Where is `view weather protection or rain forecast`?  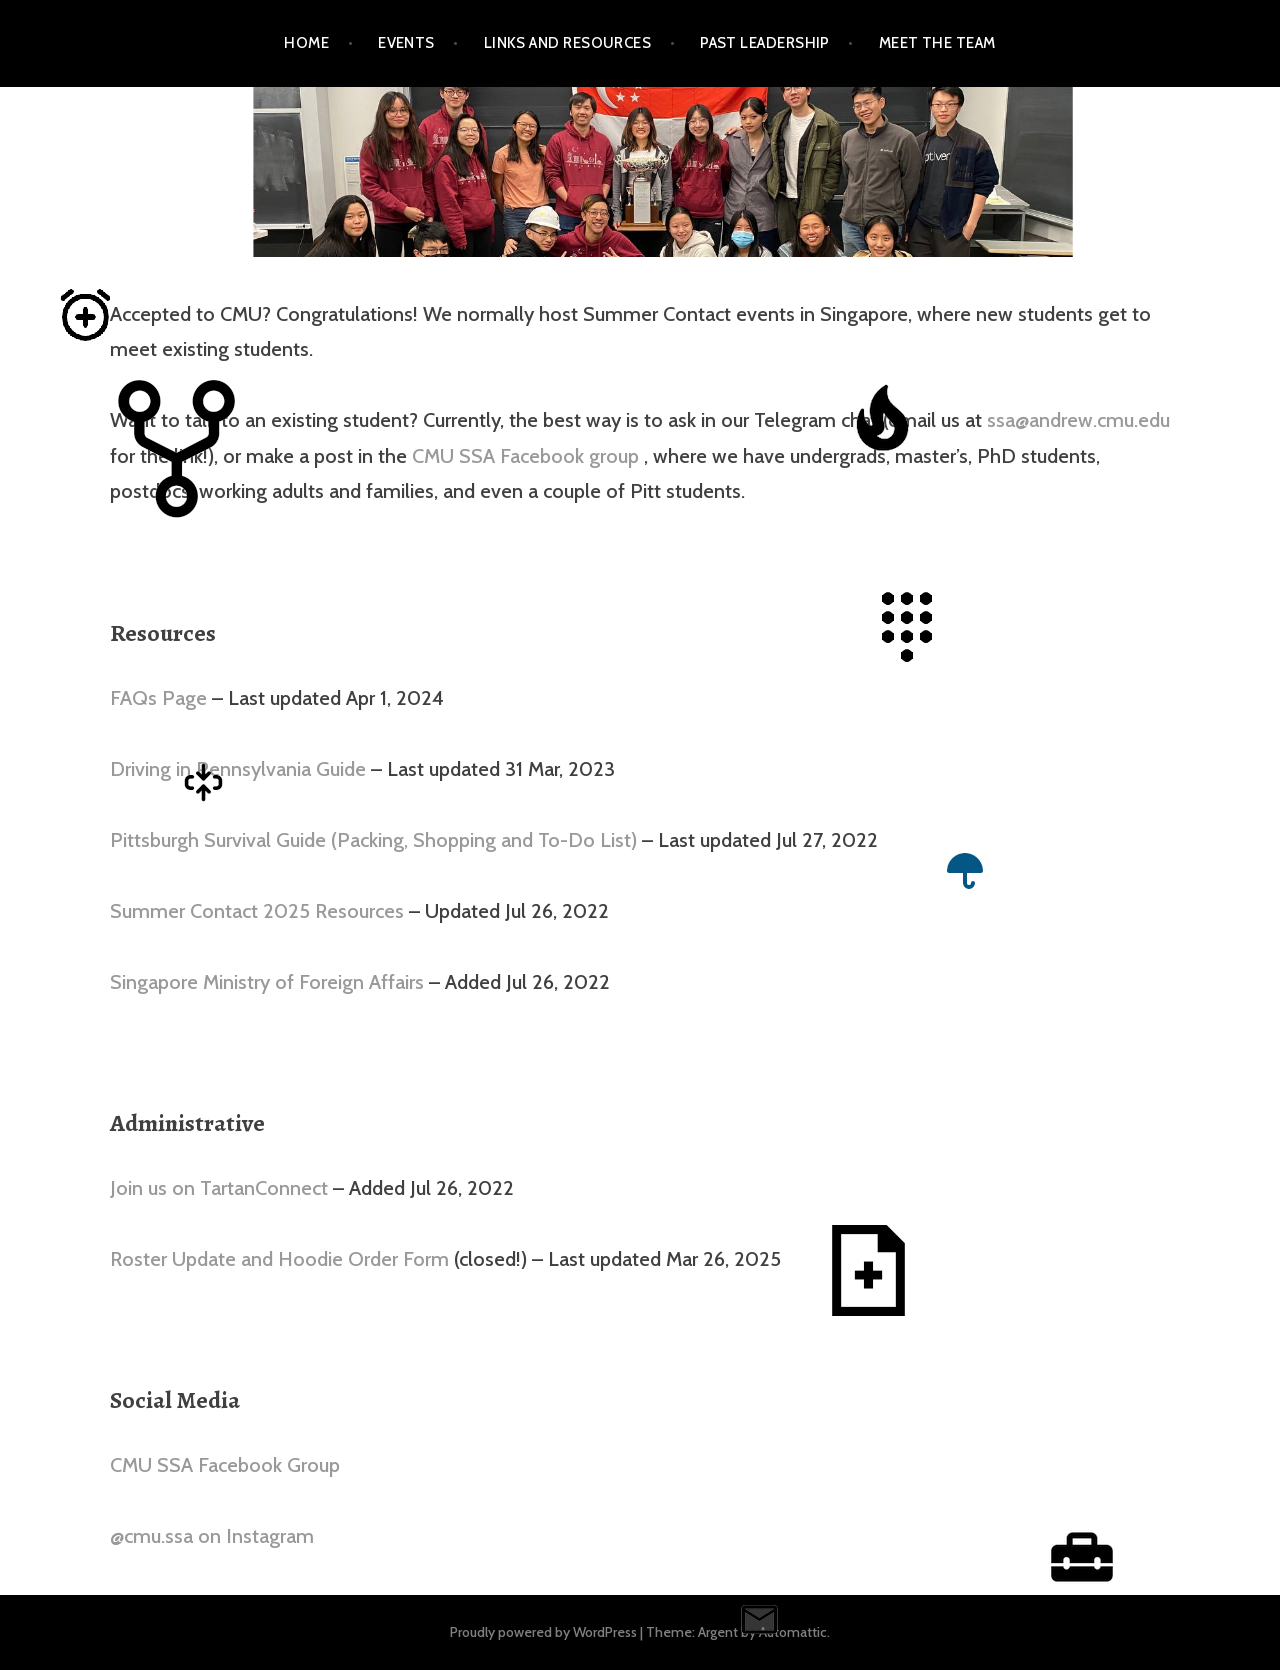 view weather protection or rain forecast is located at coordinates (965, 871).